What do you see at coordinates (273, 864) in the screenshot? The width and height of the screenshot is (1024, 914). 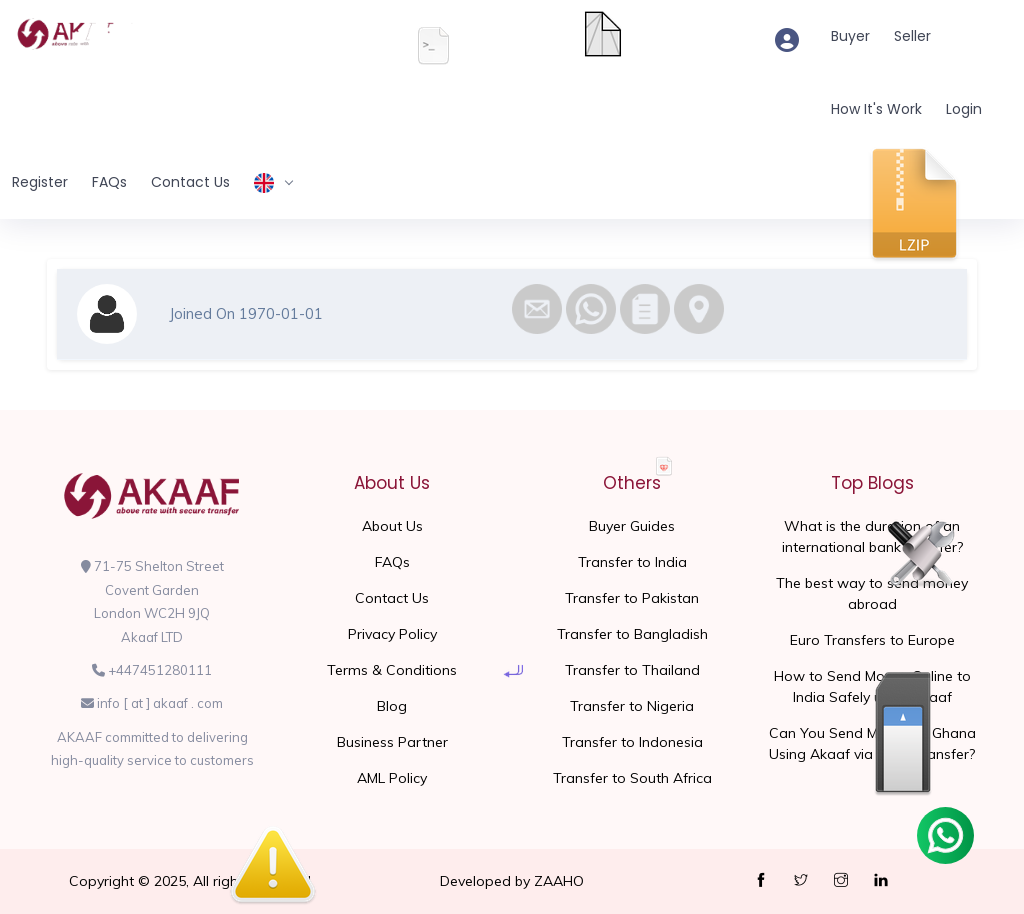 I see `open diagnostics reporter to view system issues` at bounding box center [273, 864].